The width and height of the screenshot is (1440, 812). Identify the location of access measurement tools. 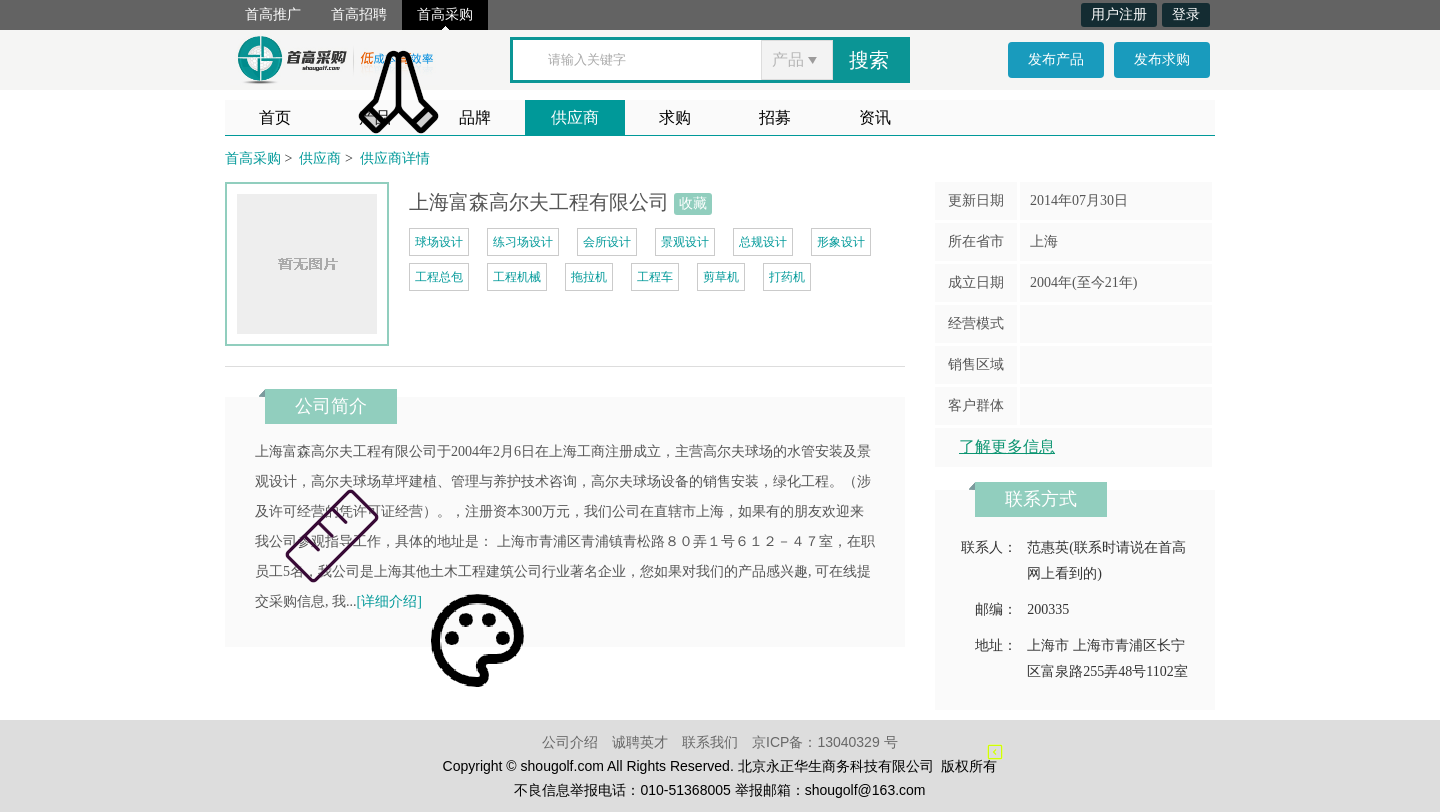
(332, 536).